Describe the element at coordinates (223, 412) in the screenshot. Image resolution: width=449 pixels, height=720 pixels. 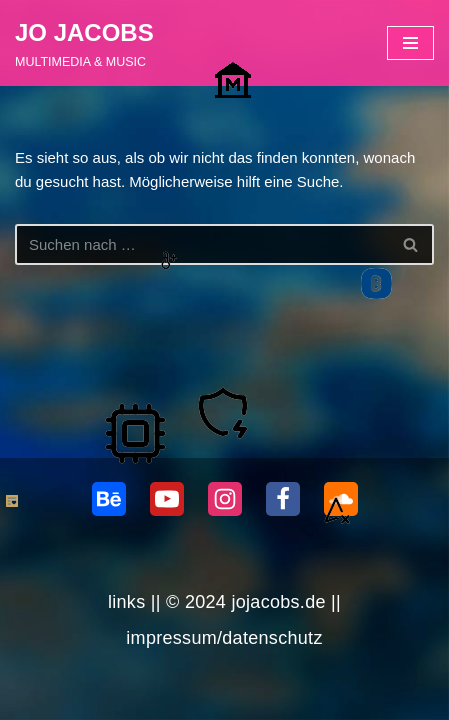
I see `enable power-saving security mode` at that location.